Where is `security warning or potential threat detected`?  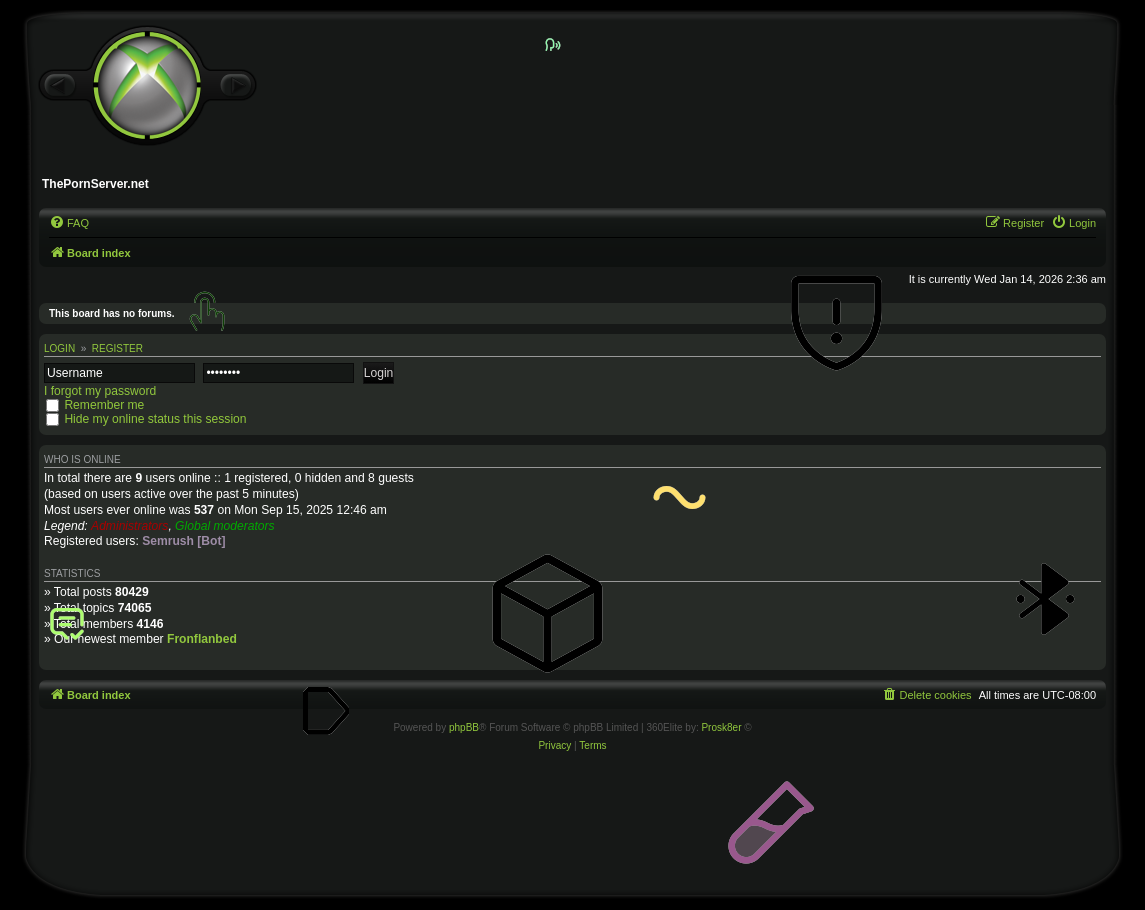 security warning or potential threat detected is located at coordinates (836, 317).